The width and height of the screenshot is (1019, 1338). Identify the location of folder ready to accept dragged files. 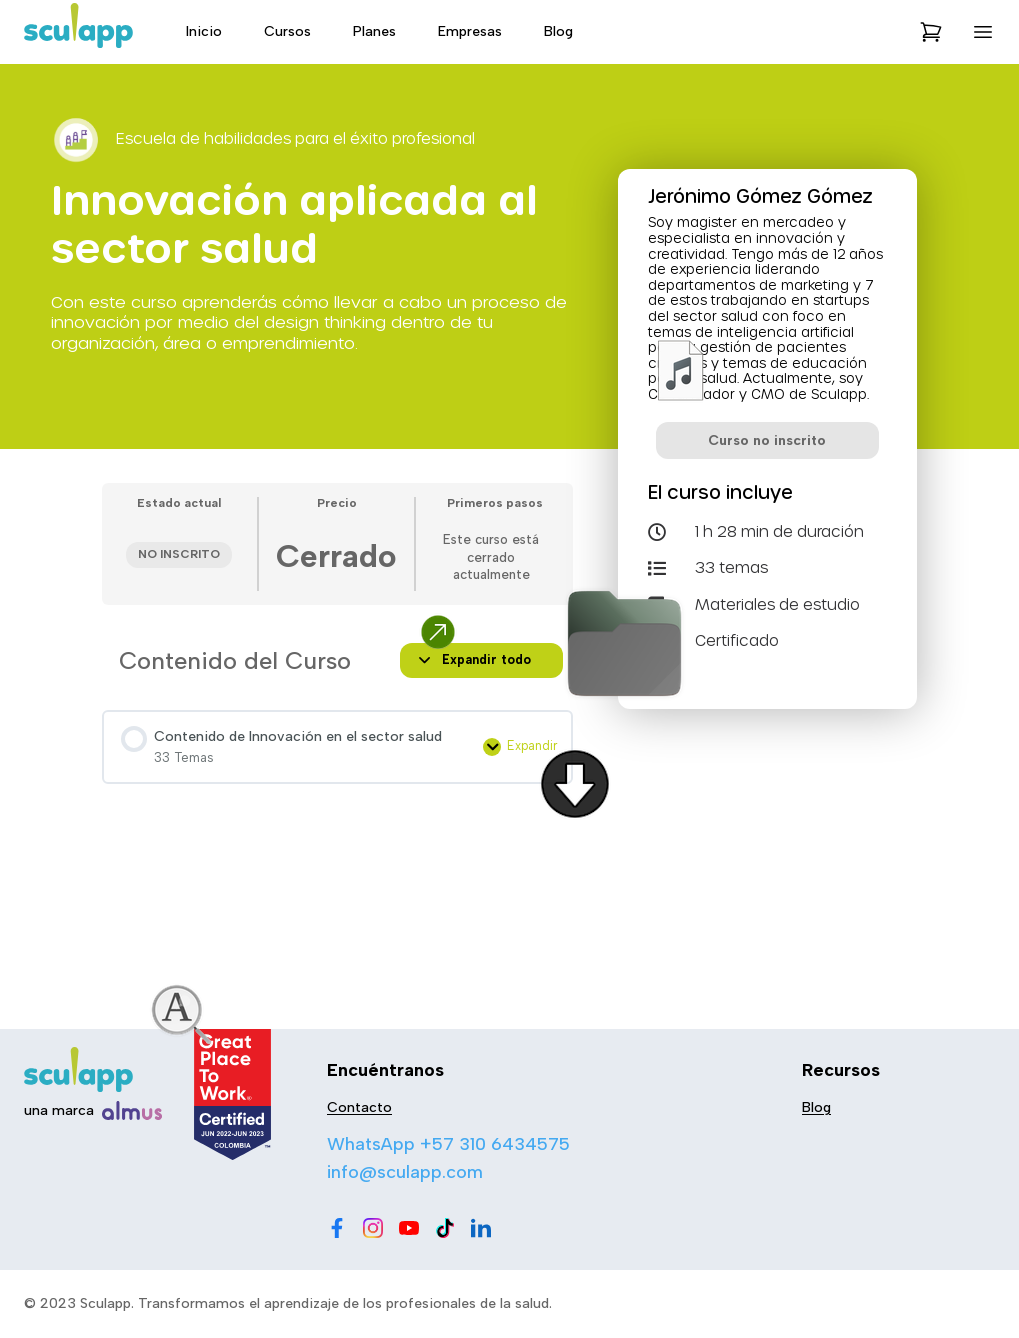
(624, 643).